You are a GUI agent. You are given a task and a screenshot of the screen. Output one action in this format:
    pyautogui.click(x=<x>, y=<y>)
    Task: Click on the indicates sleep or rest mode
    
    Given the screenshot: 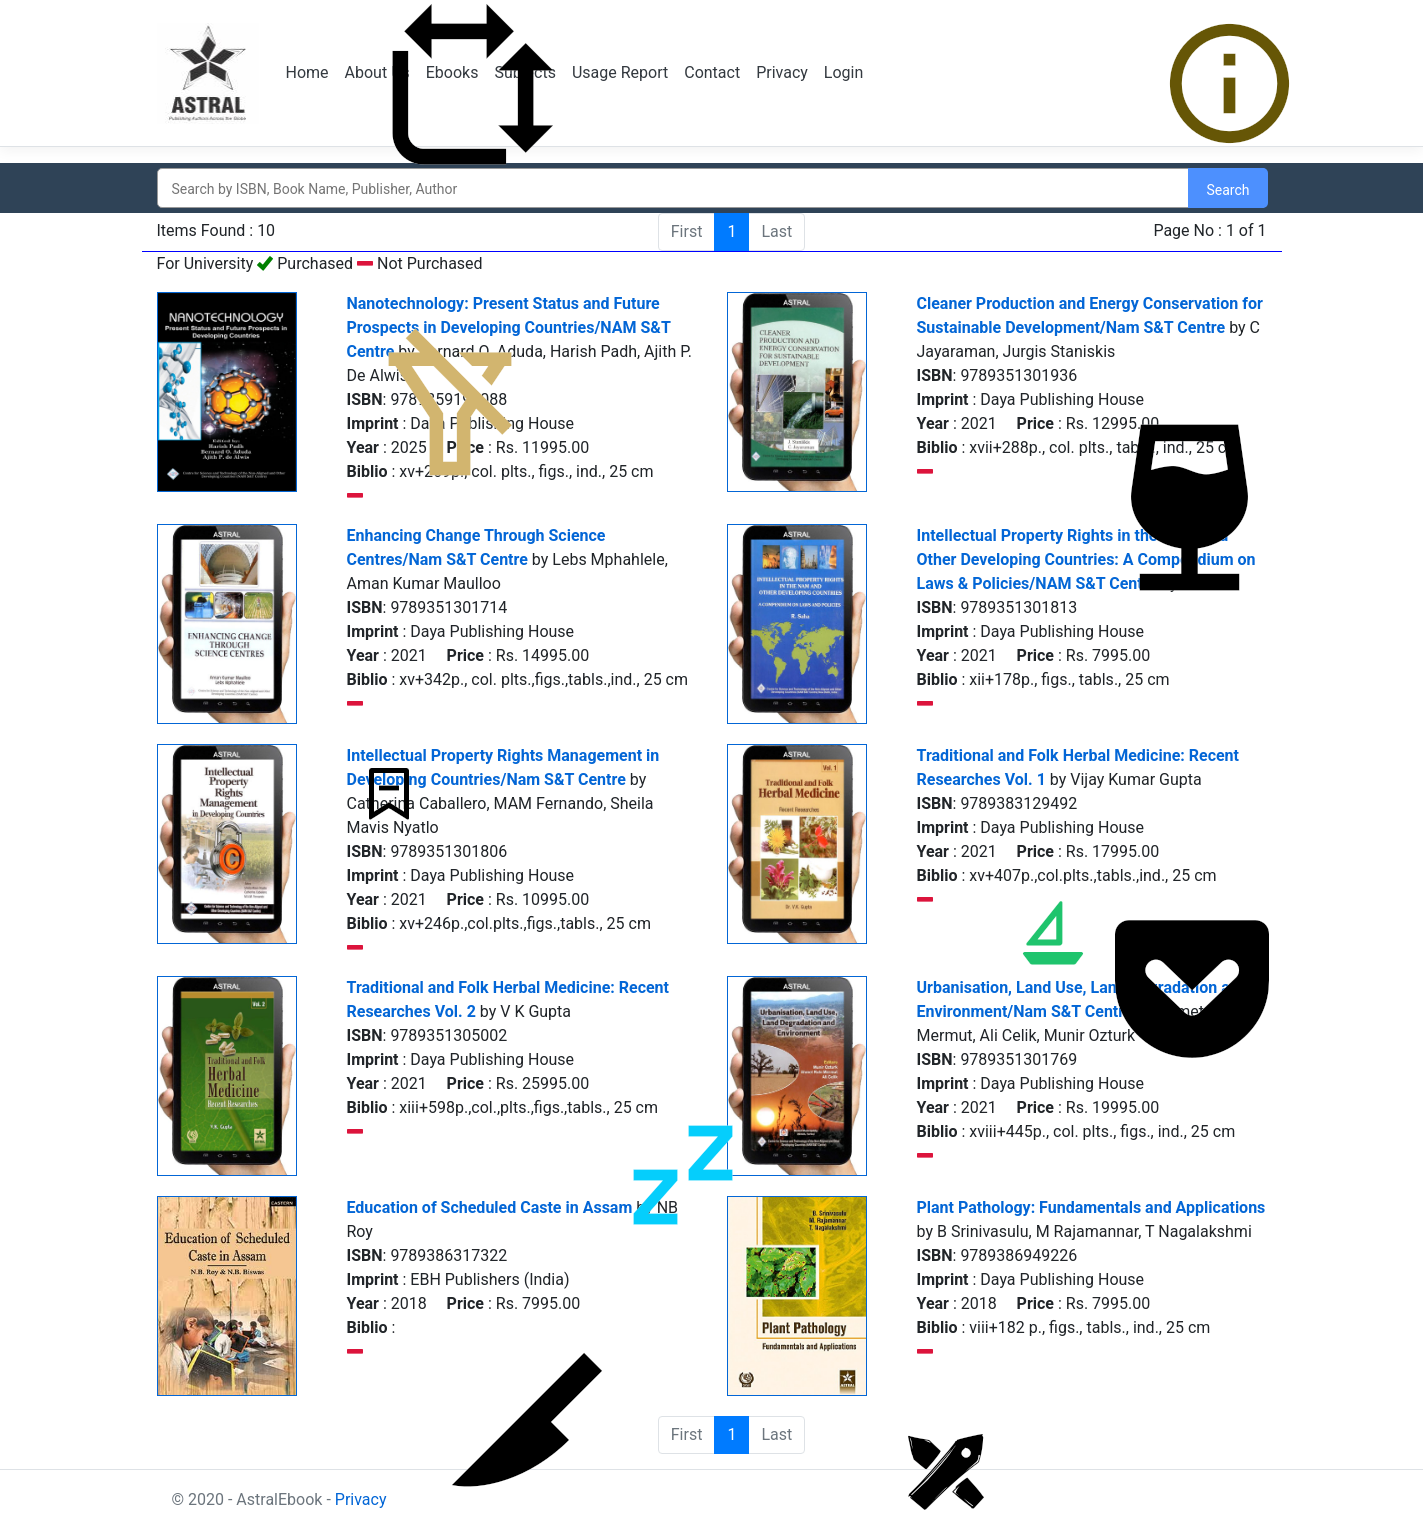 What is the action you would take?
    pyautogui.click(x=683, y=1175)
    